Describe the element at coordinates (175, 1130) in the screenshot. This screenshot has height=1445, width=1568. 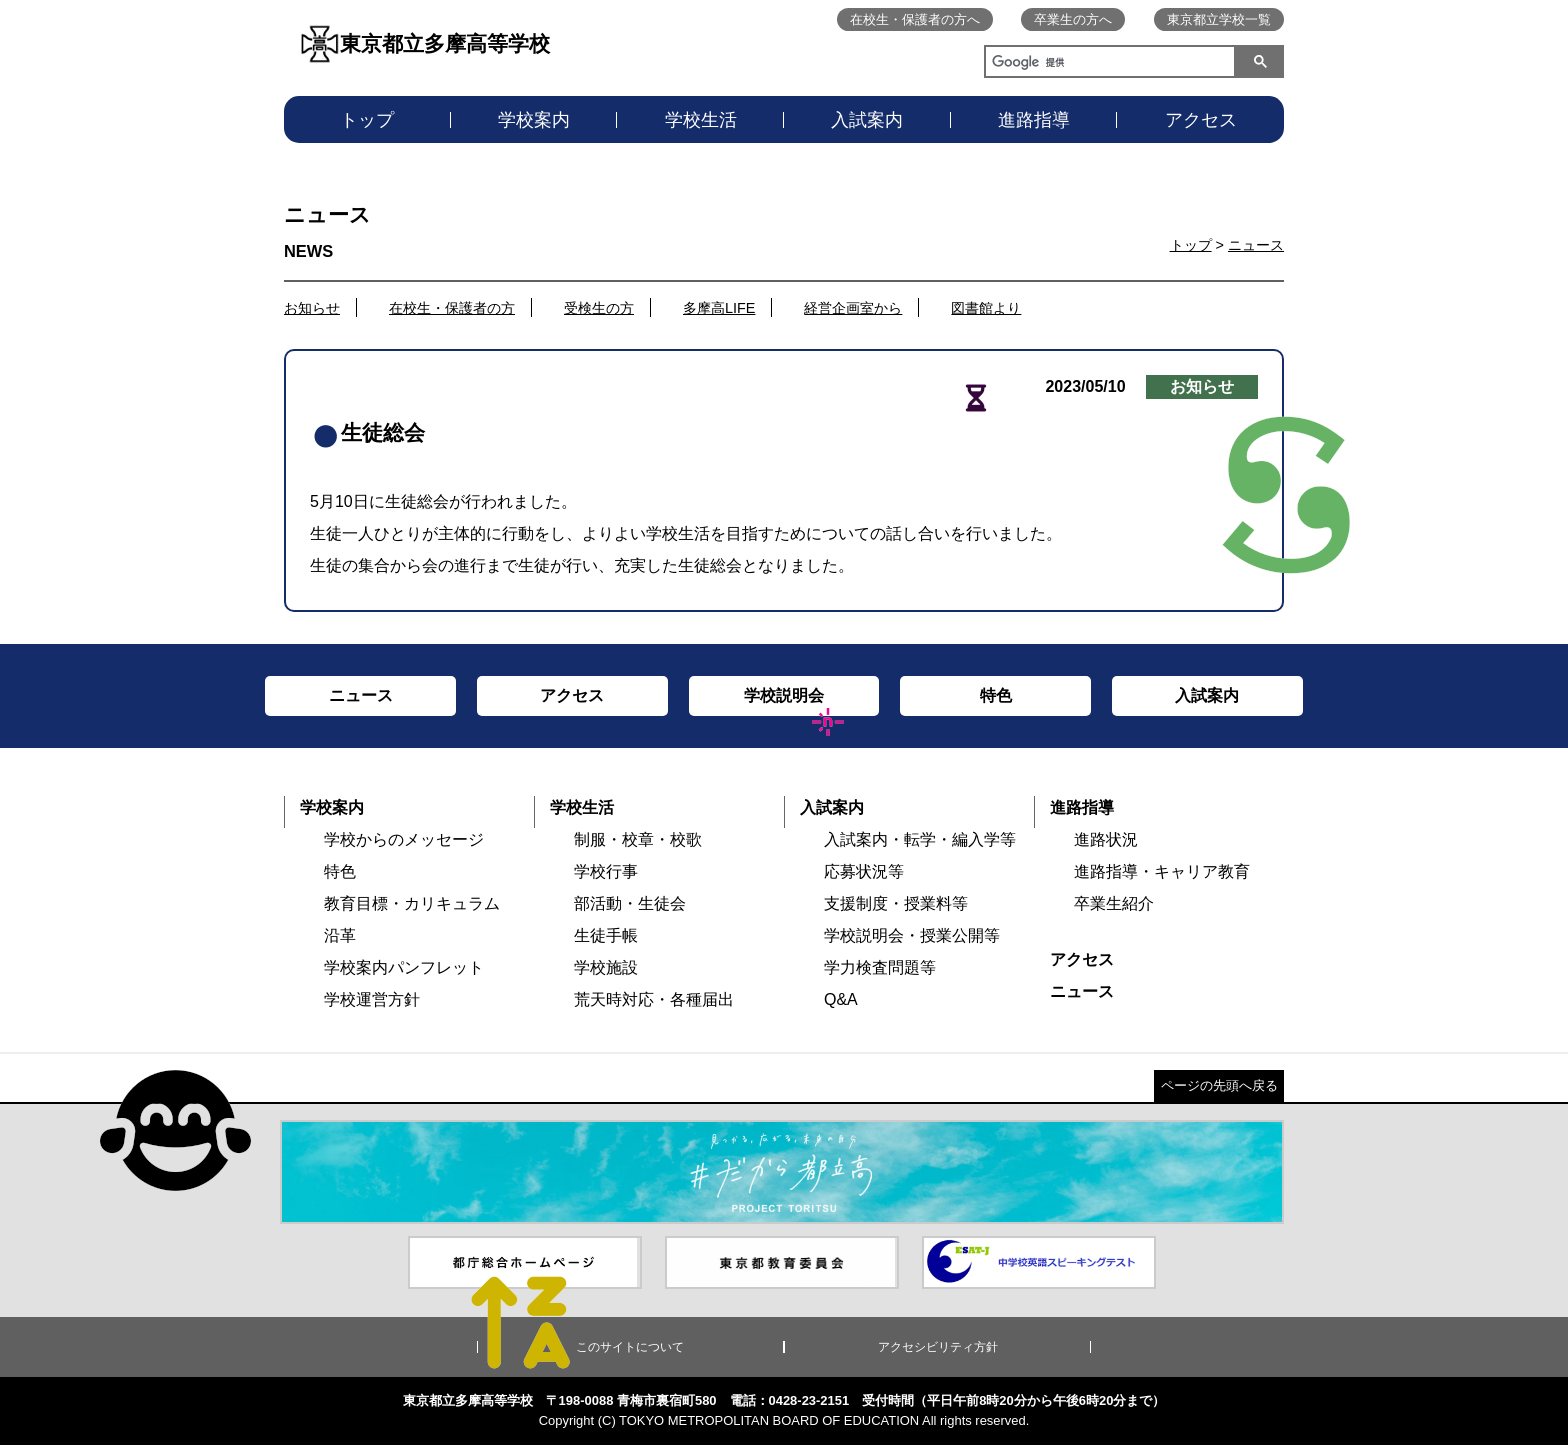
I see `react with laughing emoji` at that location.